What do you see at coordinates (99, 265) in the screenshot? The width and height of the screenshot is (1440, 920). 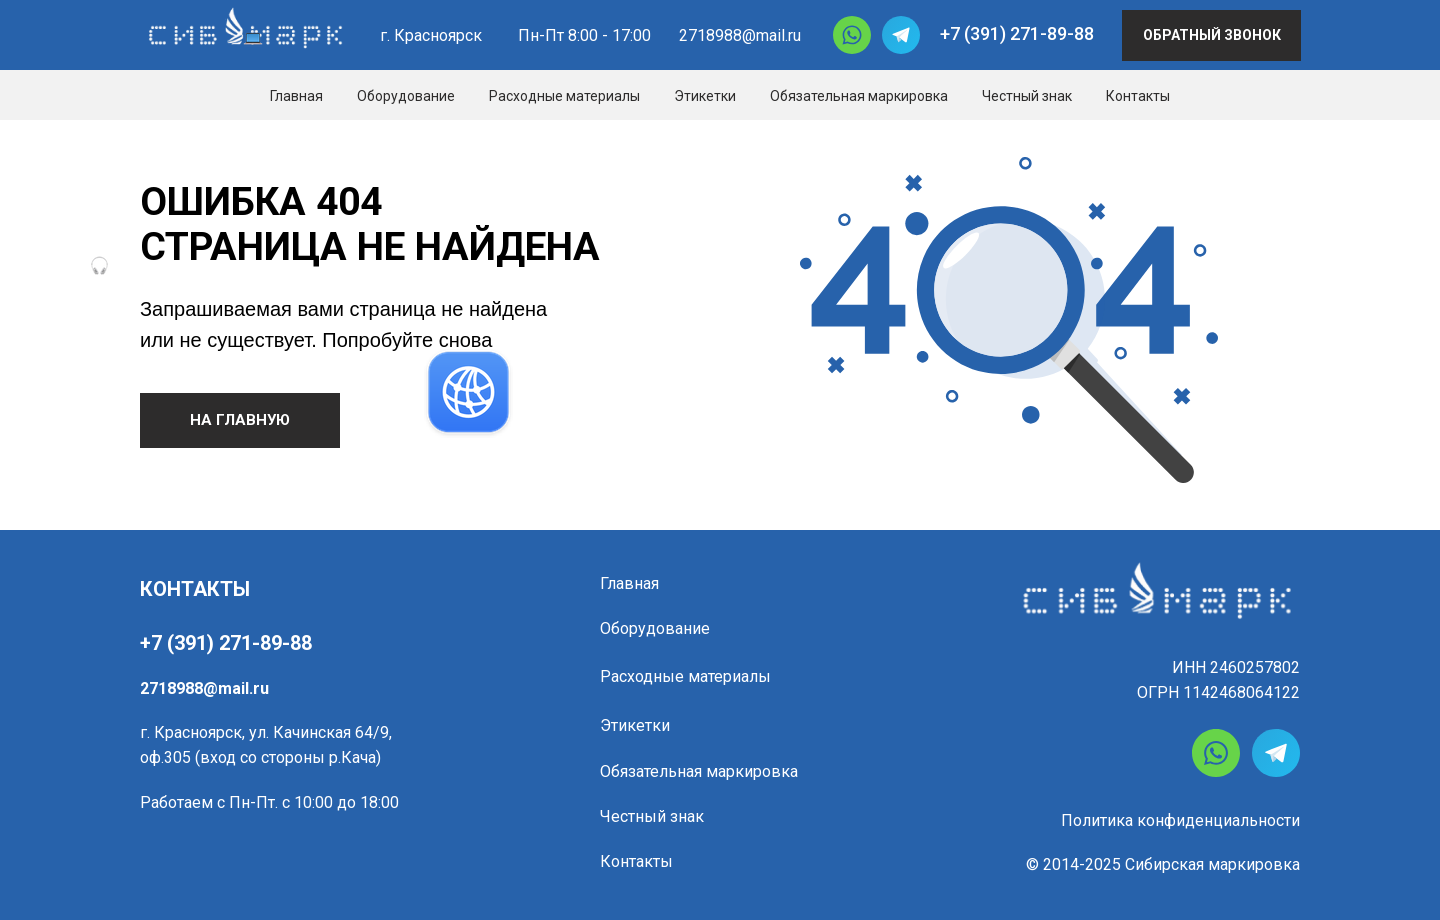 I see `bluetooth headphones connected` at bounding box center [99, 265].